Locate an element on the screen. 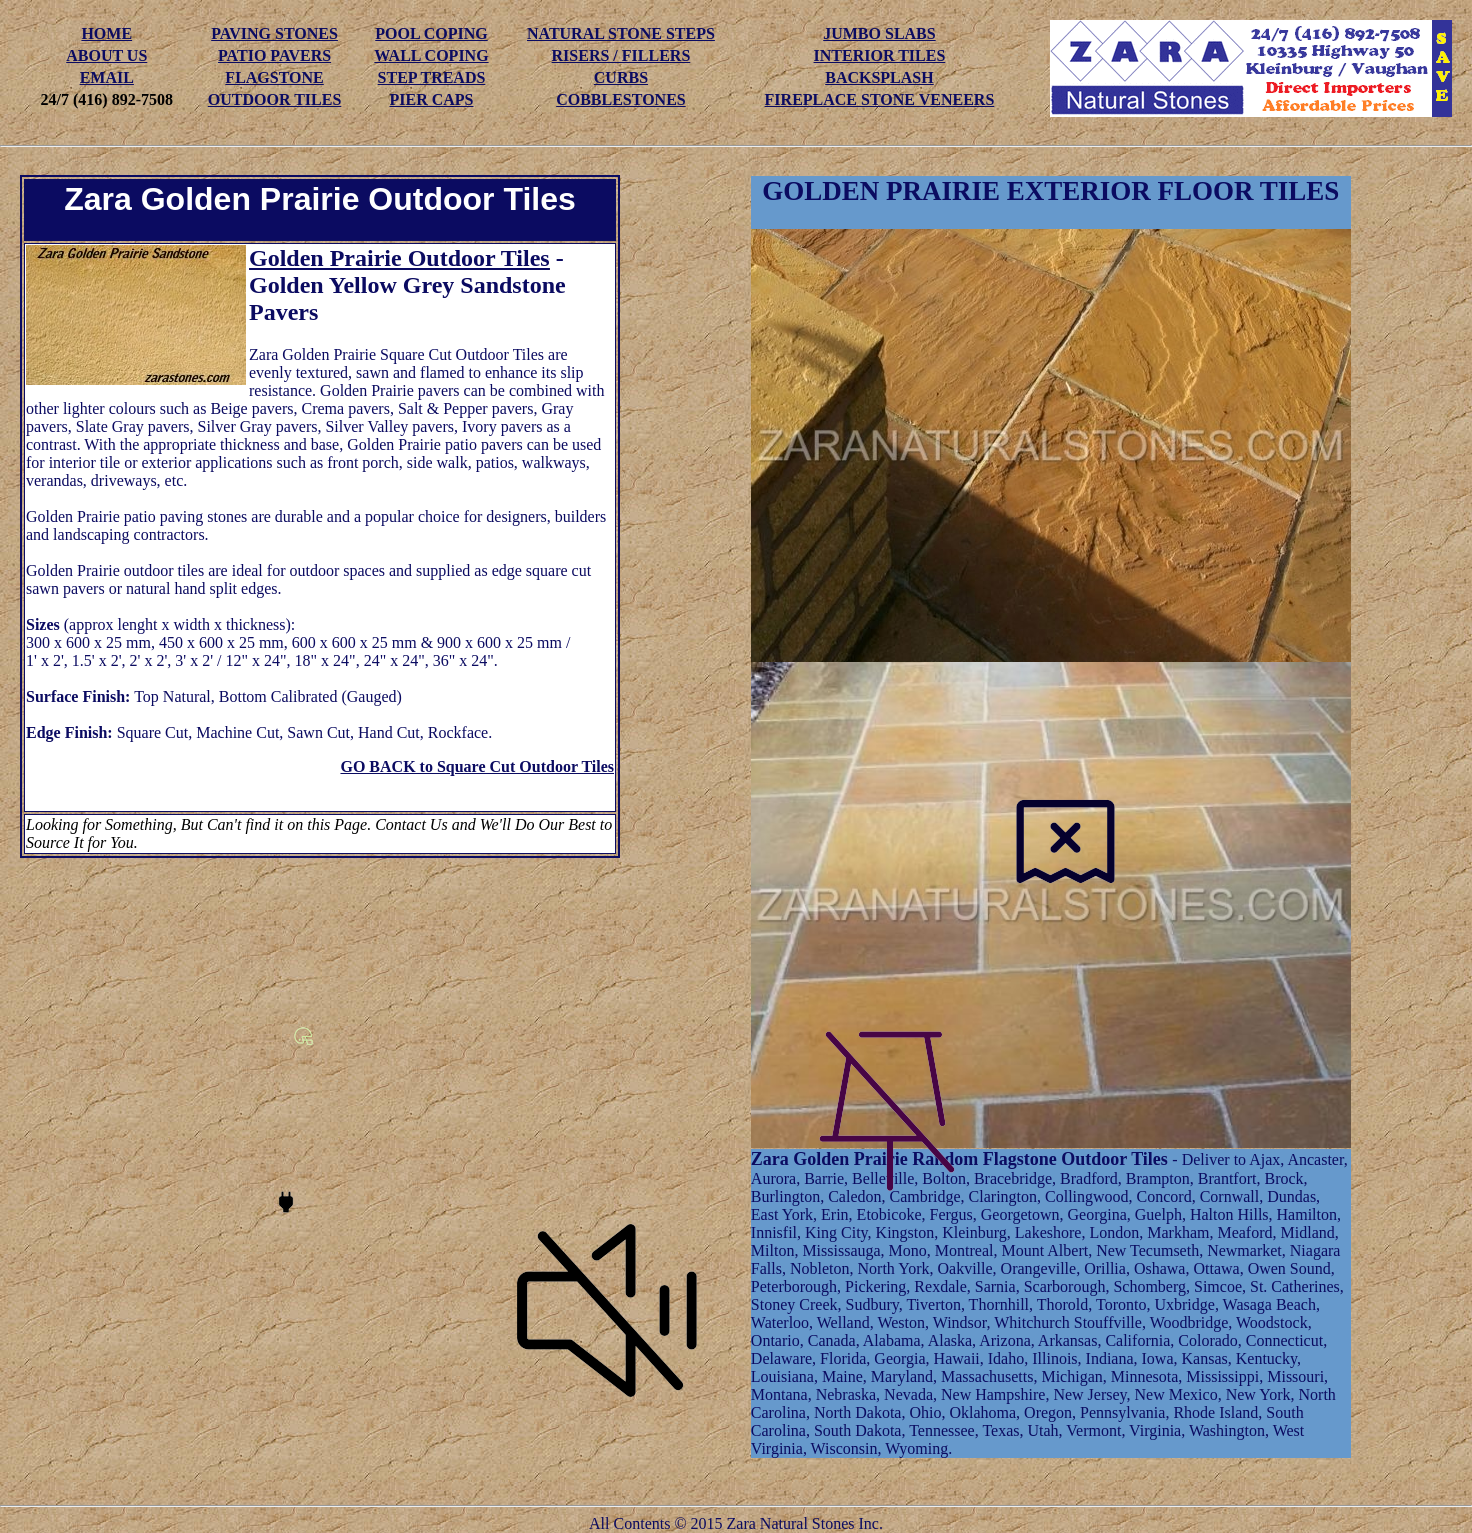 This screenshot has width=1472, height=1533. access football or sports content is located at coordinates (303, 1036).